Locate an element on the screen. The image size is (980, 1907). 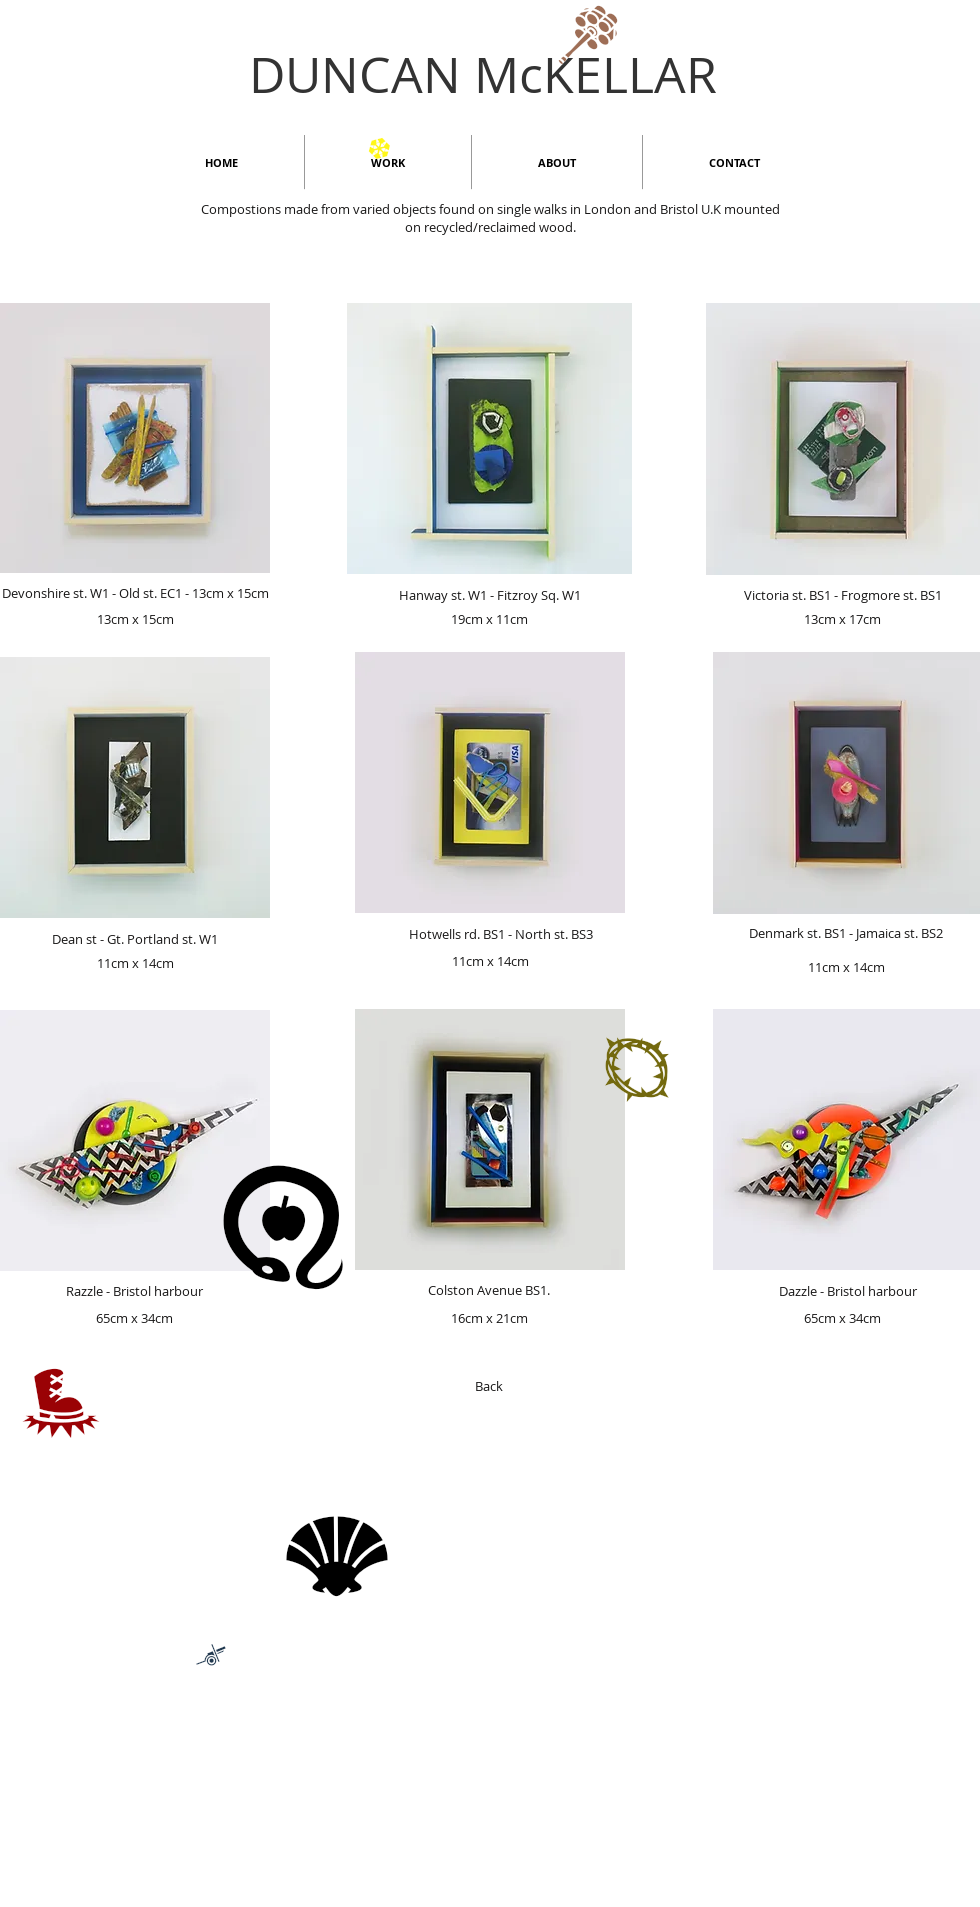
perform a stomp or ground attack is located at coordinates (61, 1404).